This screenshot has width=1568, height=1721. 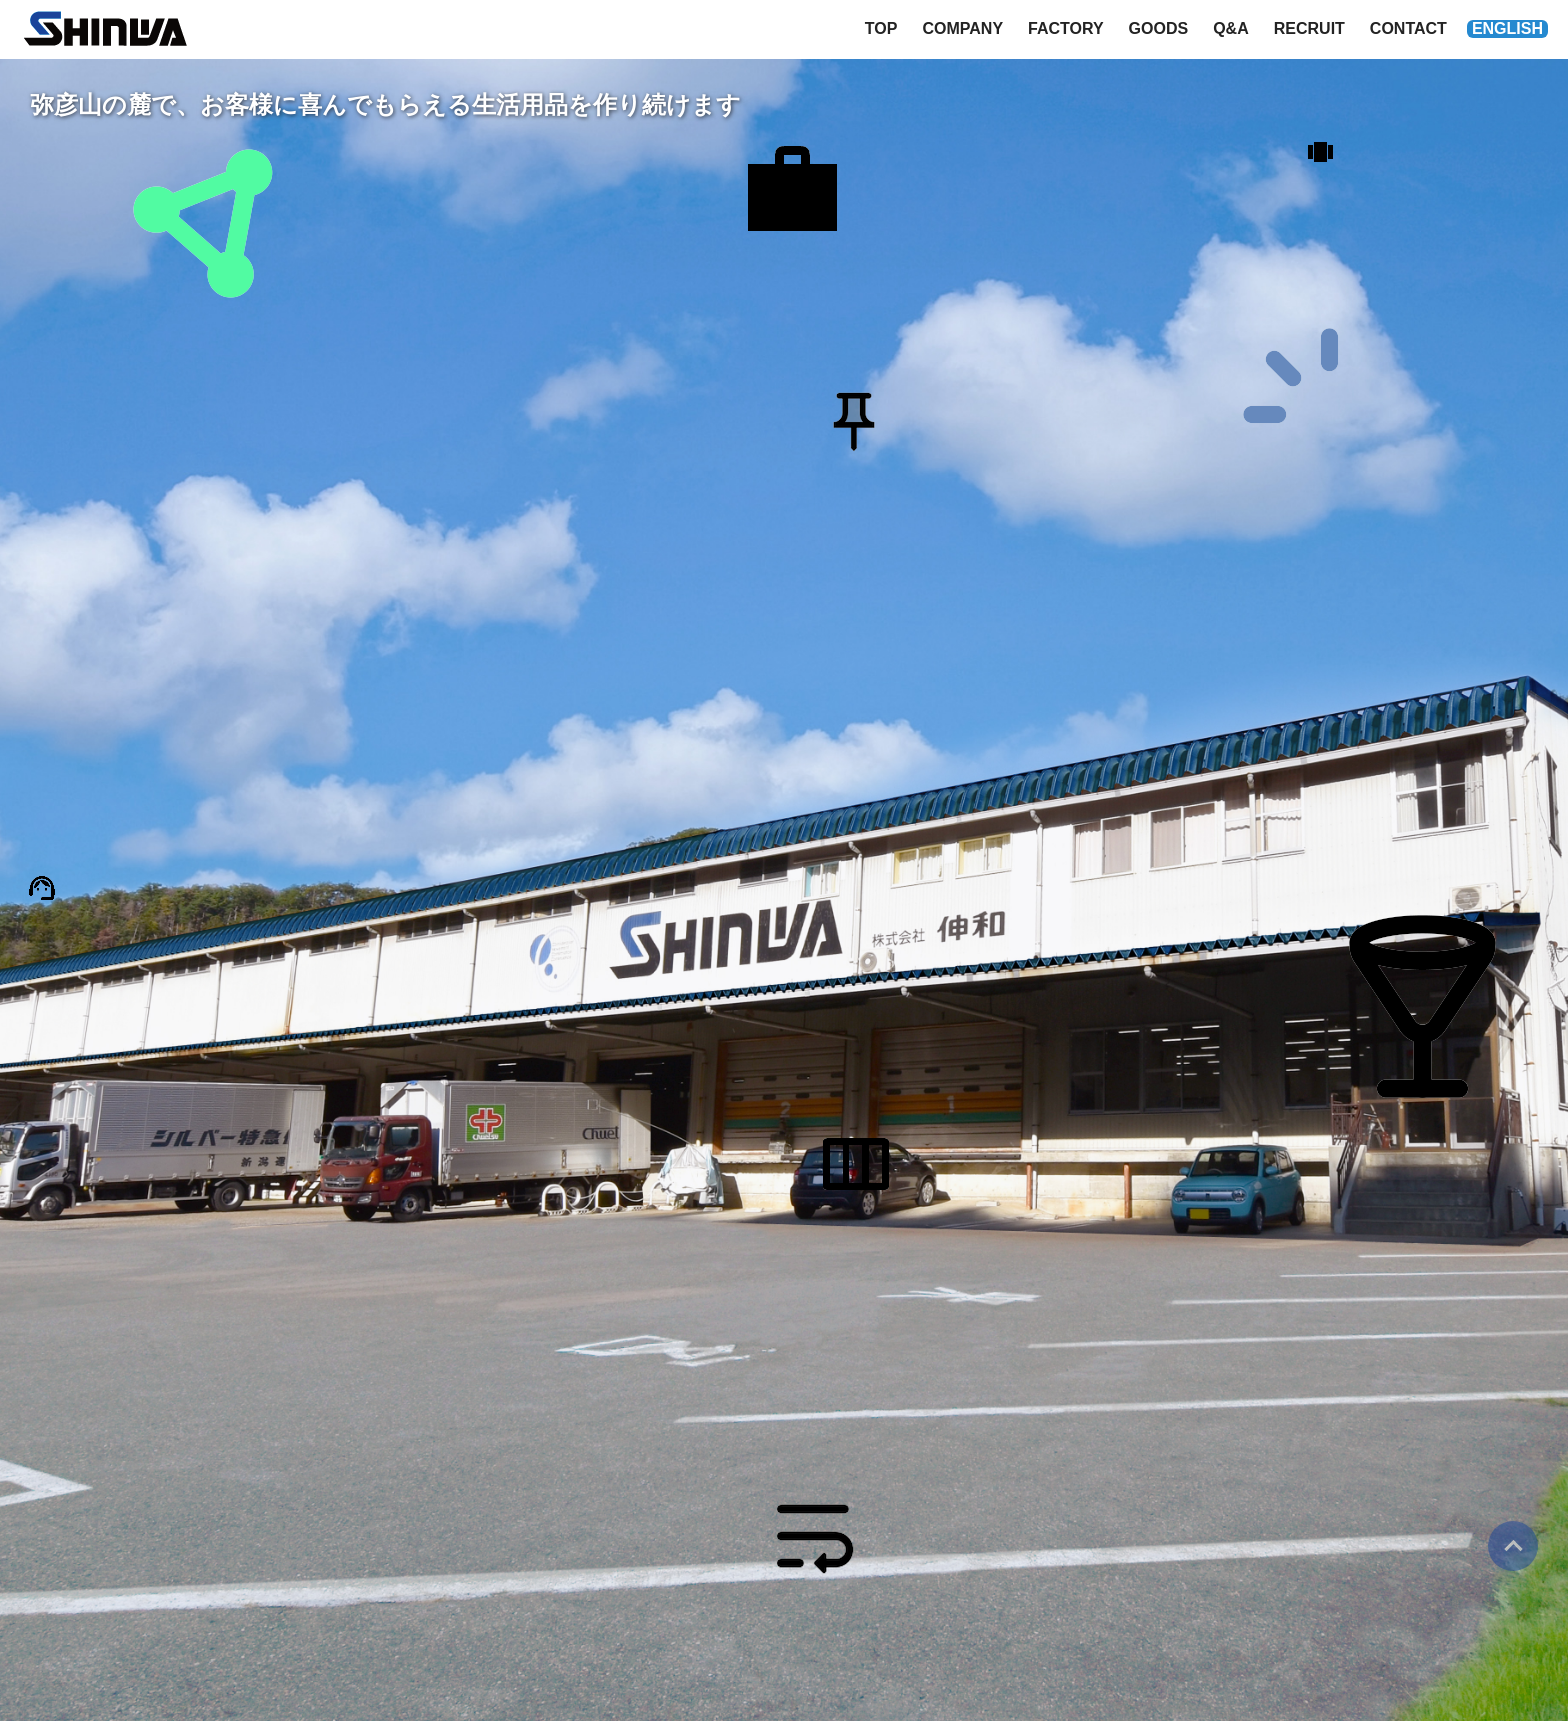 What do you see at coordinates (813, 1536) in the screenshot?
I see `toggle text wrapping in a document or editor` at bounding box center [813, 1536].